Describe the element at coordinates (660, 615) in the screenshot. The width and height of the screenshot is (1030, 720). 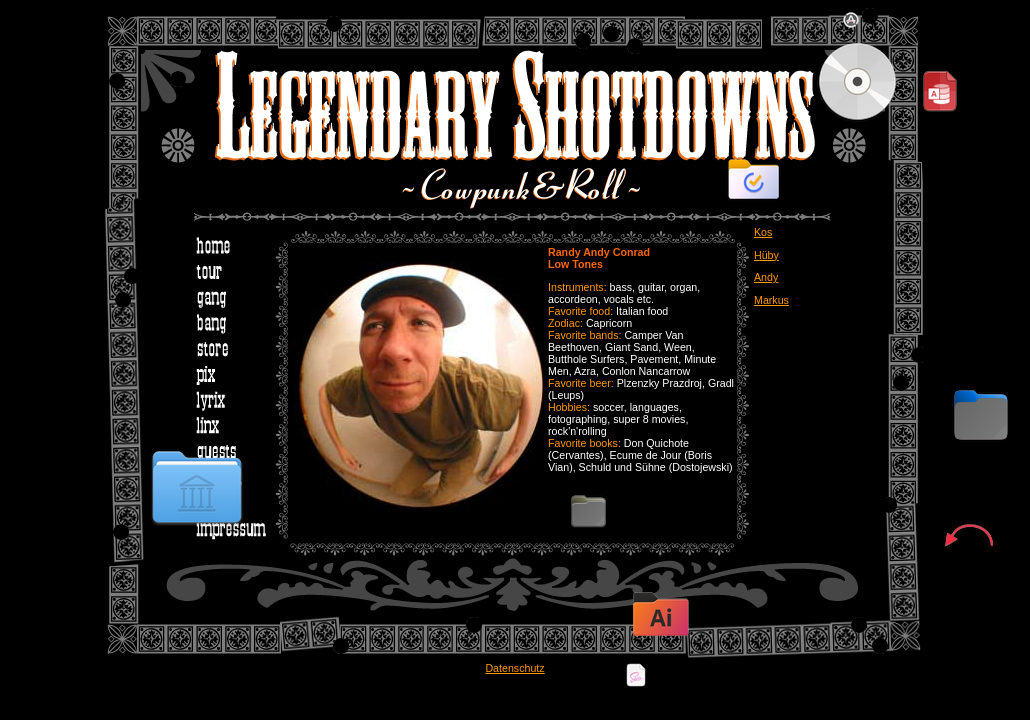
I see `open folder containing Adobe Illustrator files` at that location.